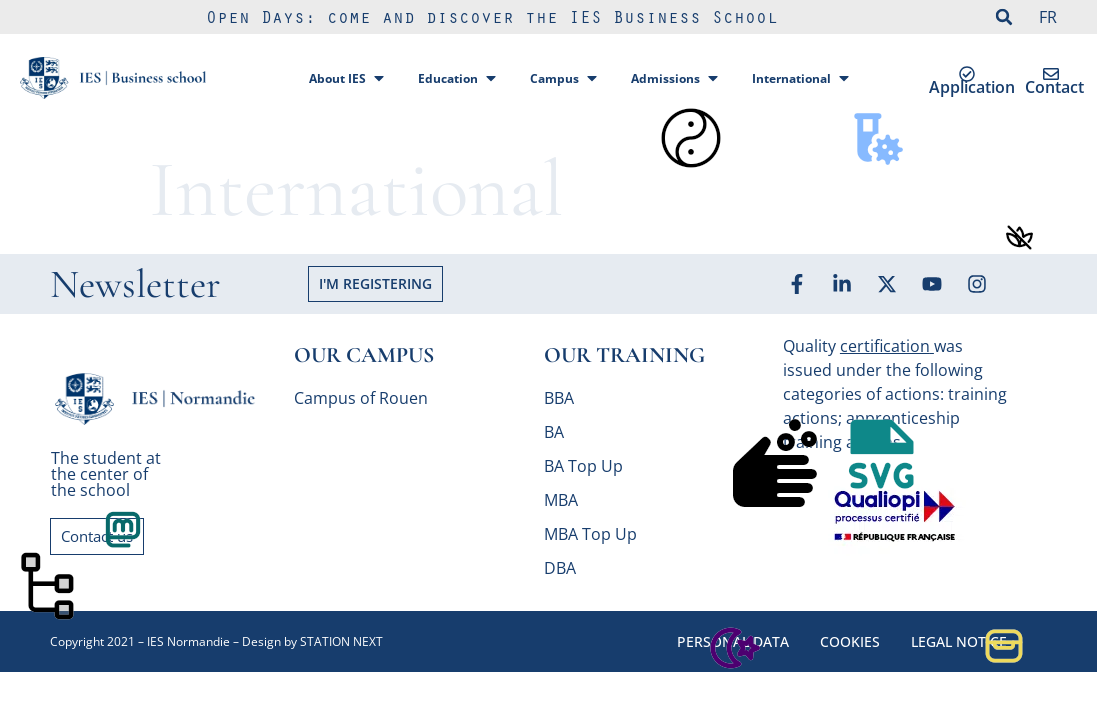  Describe the element at coordinates (777, 463) in the screenshot. I see `hand washing or hygiene reminder` at that location.